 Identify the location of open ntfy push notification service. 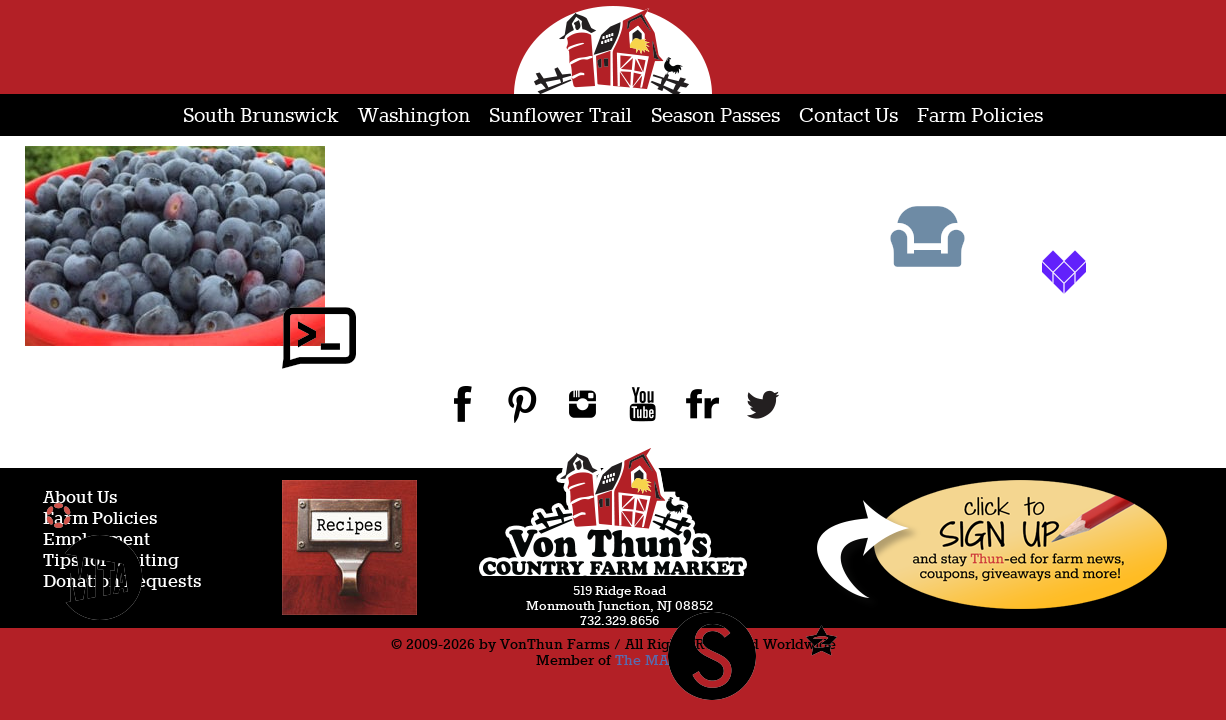
(319, 338).